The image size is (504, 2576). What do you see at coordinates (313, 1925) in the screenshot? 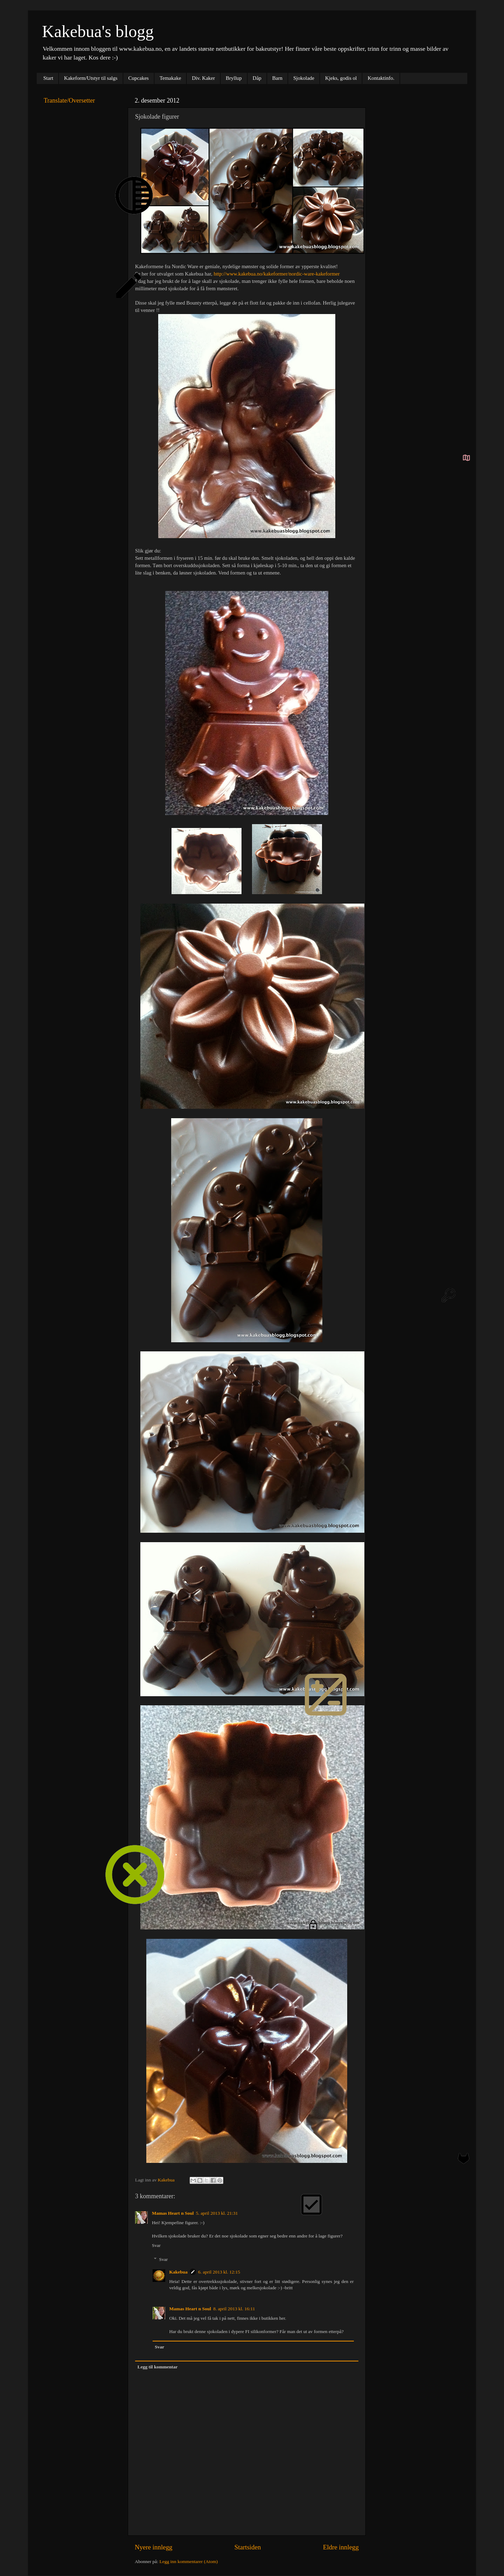
I see `lock or secure this item` at bounding box center [313, 1925].